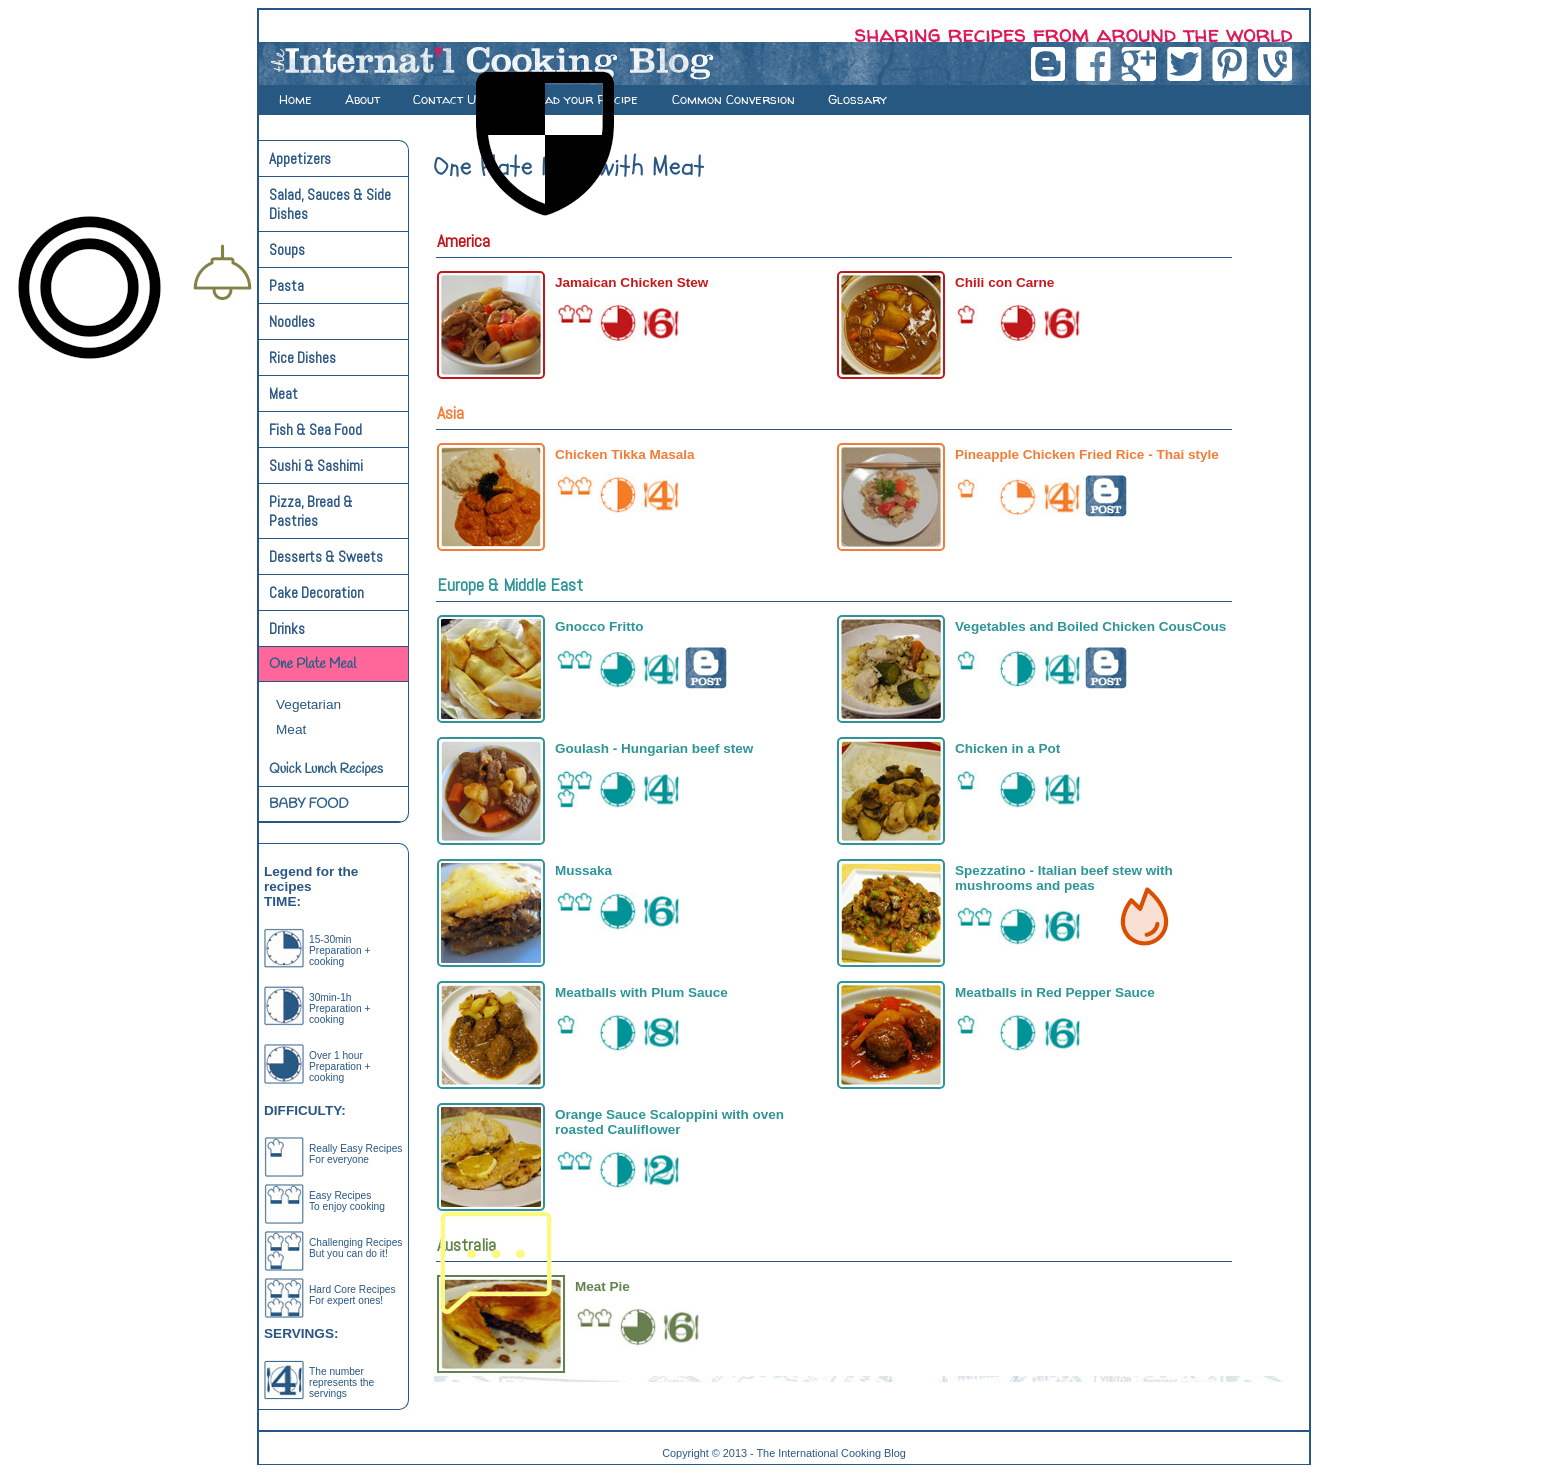 The image size is (1568, 1473). What do you see at coordinates (89, 287) in the screenshot?
I see `start recording audio or video` at bounding box center [89, 287].